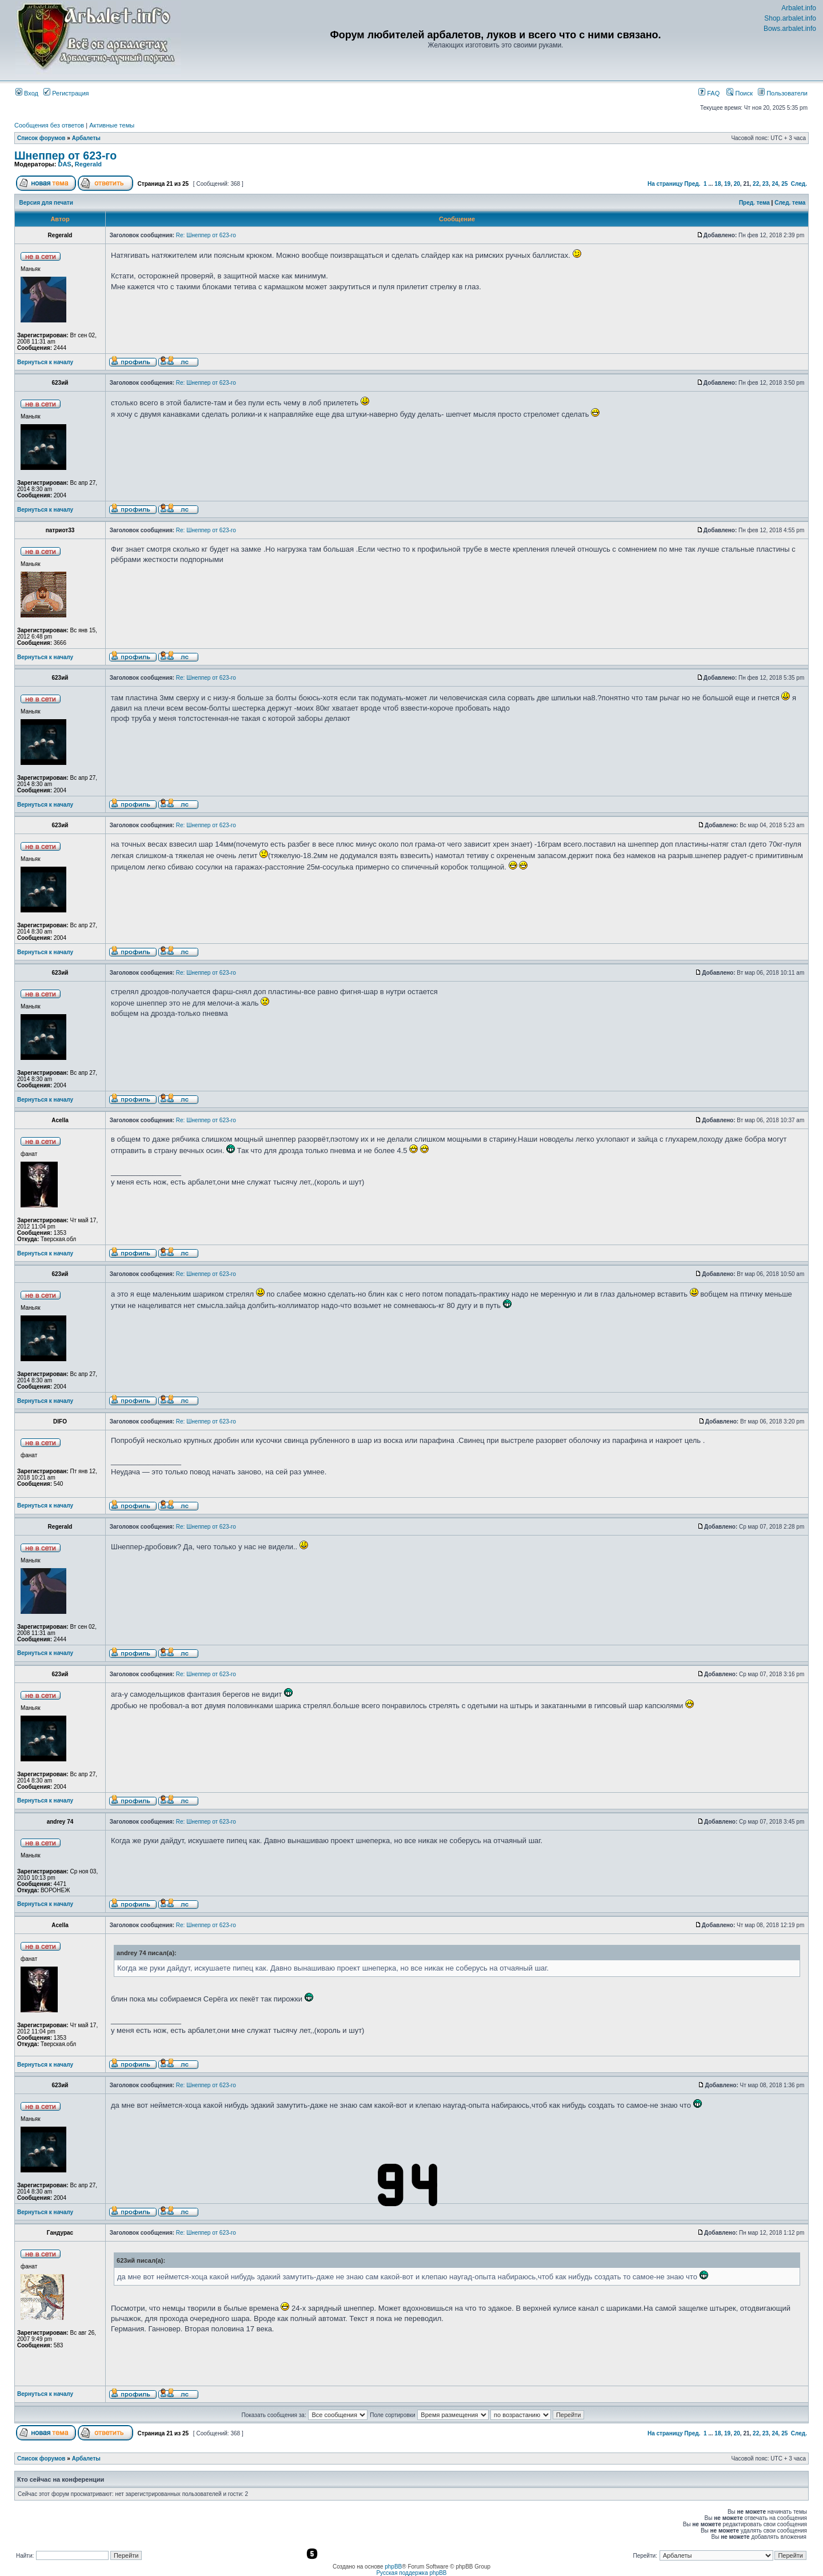 The width and height of the screenshot is (823, 2576). I want to click on indicates item number 94 in a list or sequence, so click(407, 2185).